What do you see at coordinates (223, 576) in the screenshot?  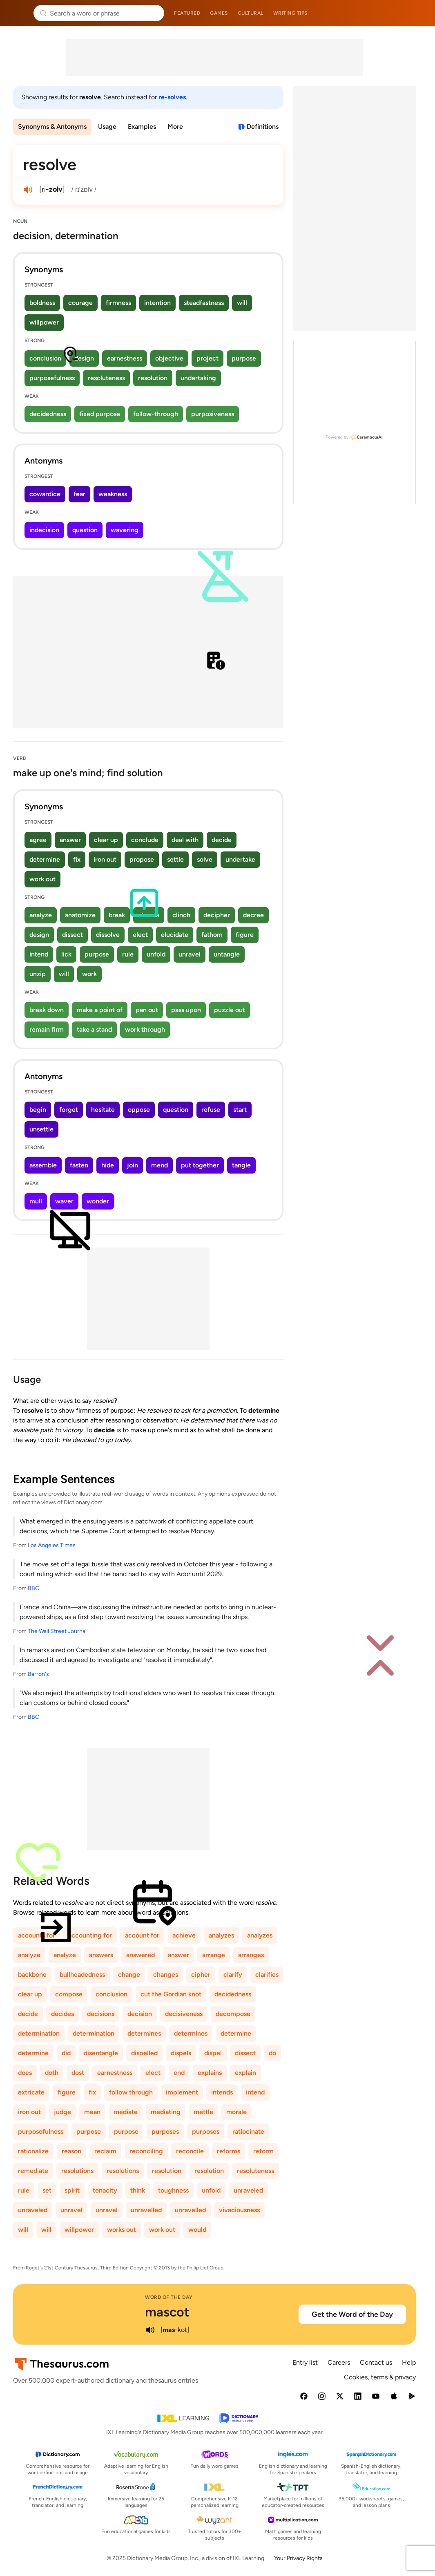 I see `disable lab or experimental features` at bounding box center [223, 576].